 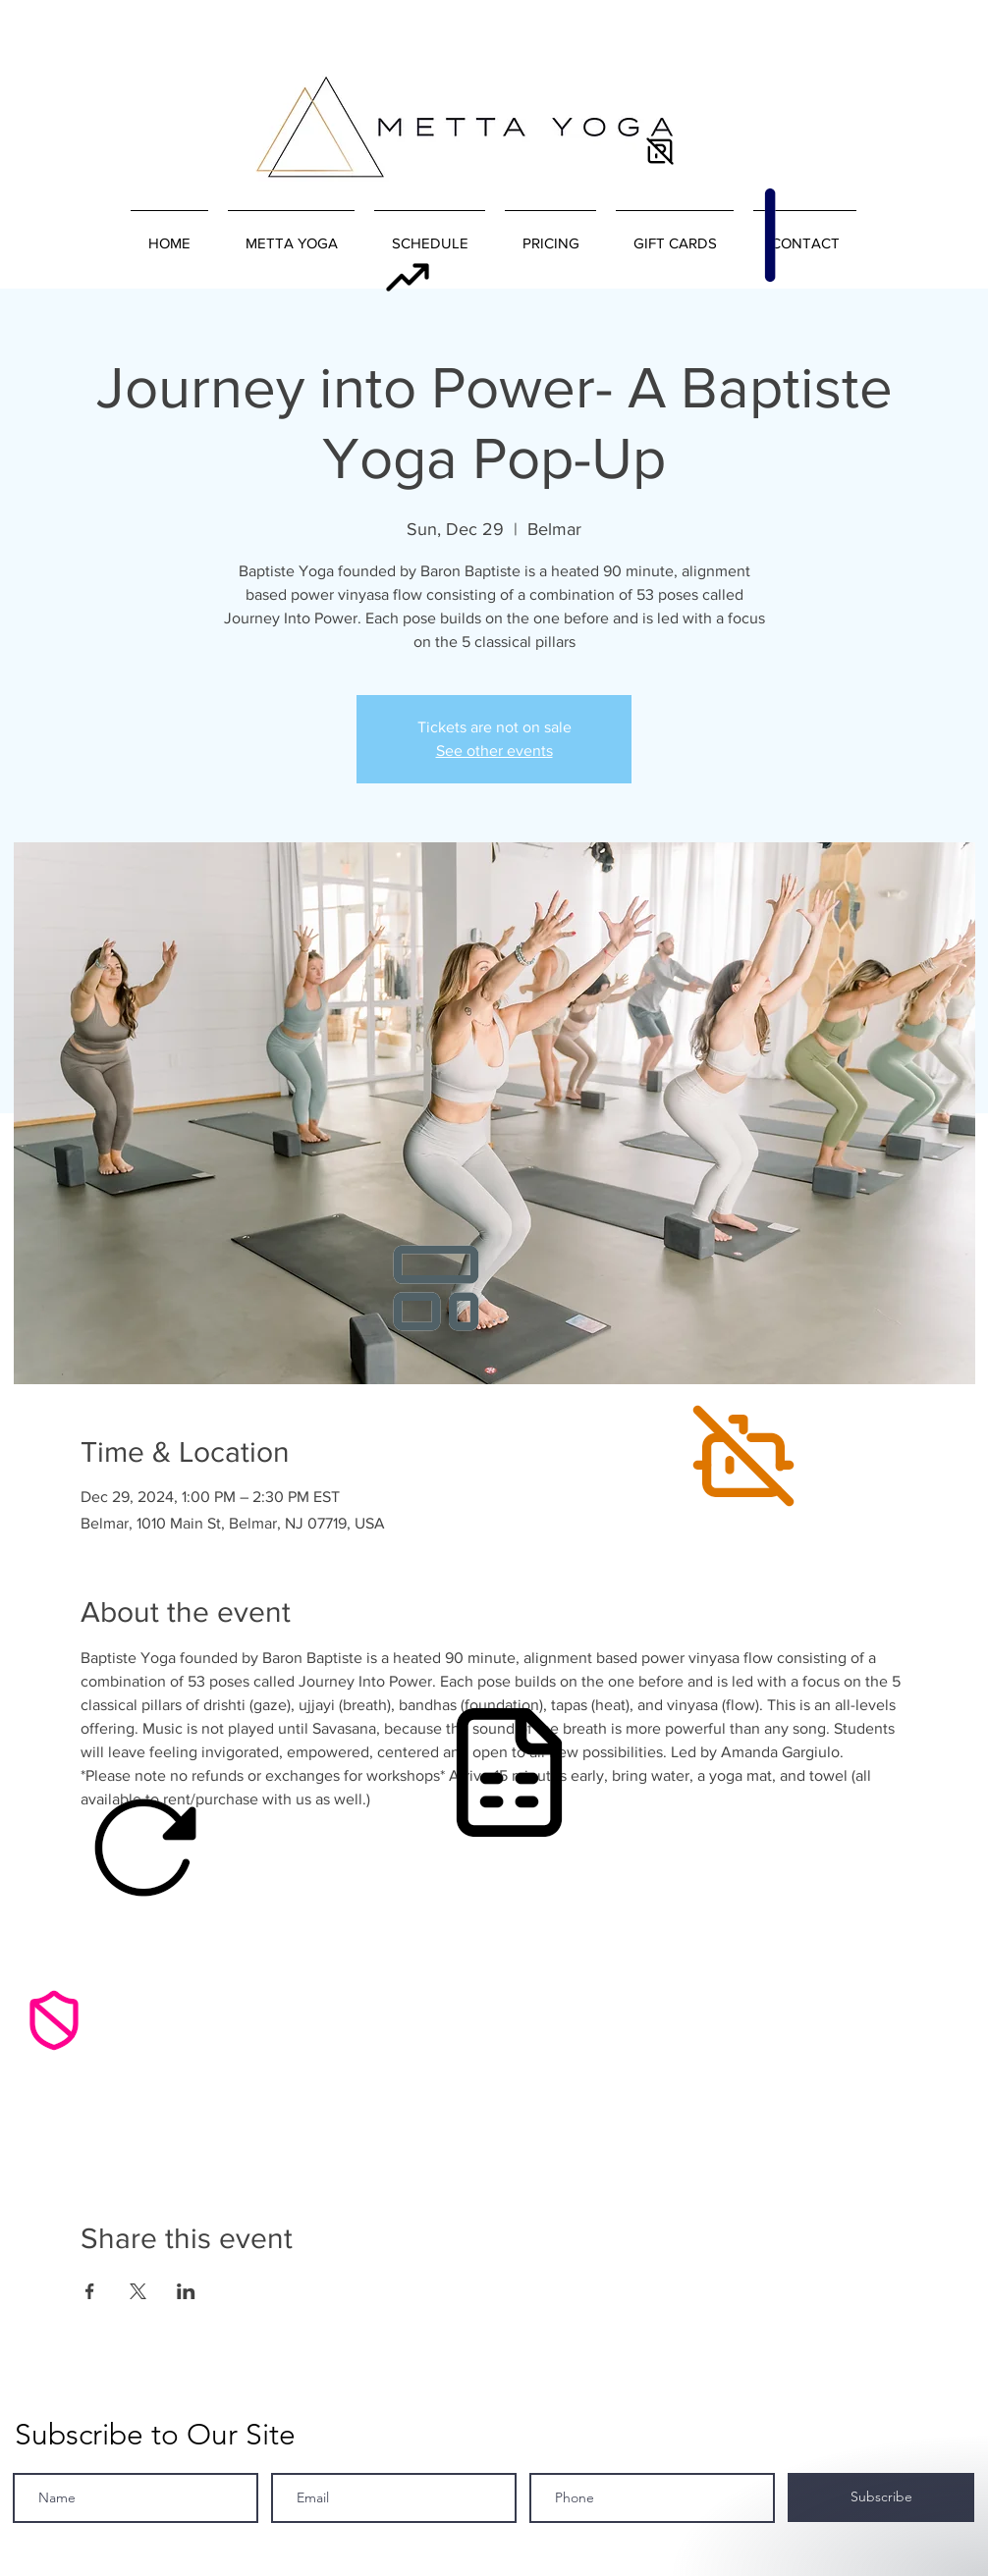 I want to click on disable bot or AI assistant, so click(x=743, y=1456).